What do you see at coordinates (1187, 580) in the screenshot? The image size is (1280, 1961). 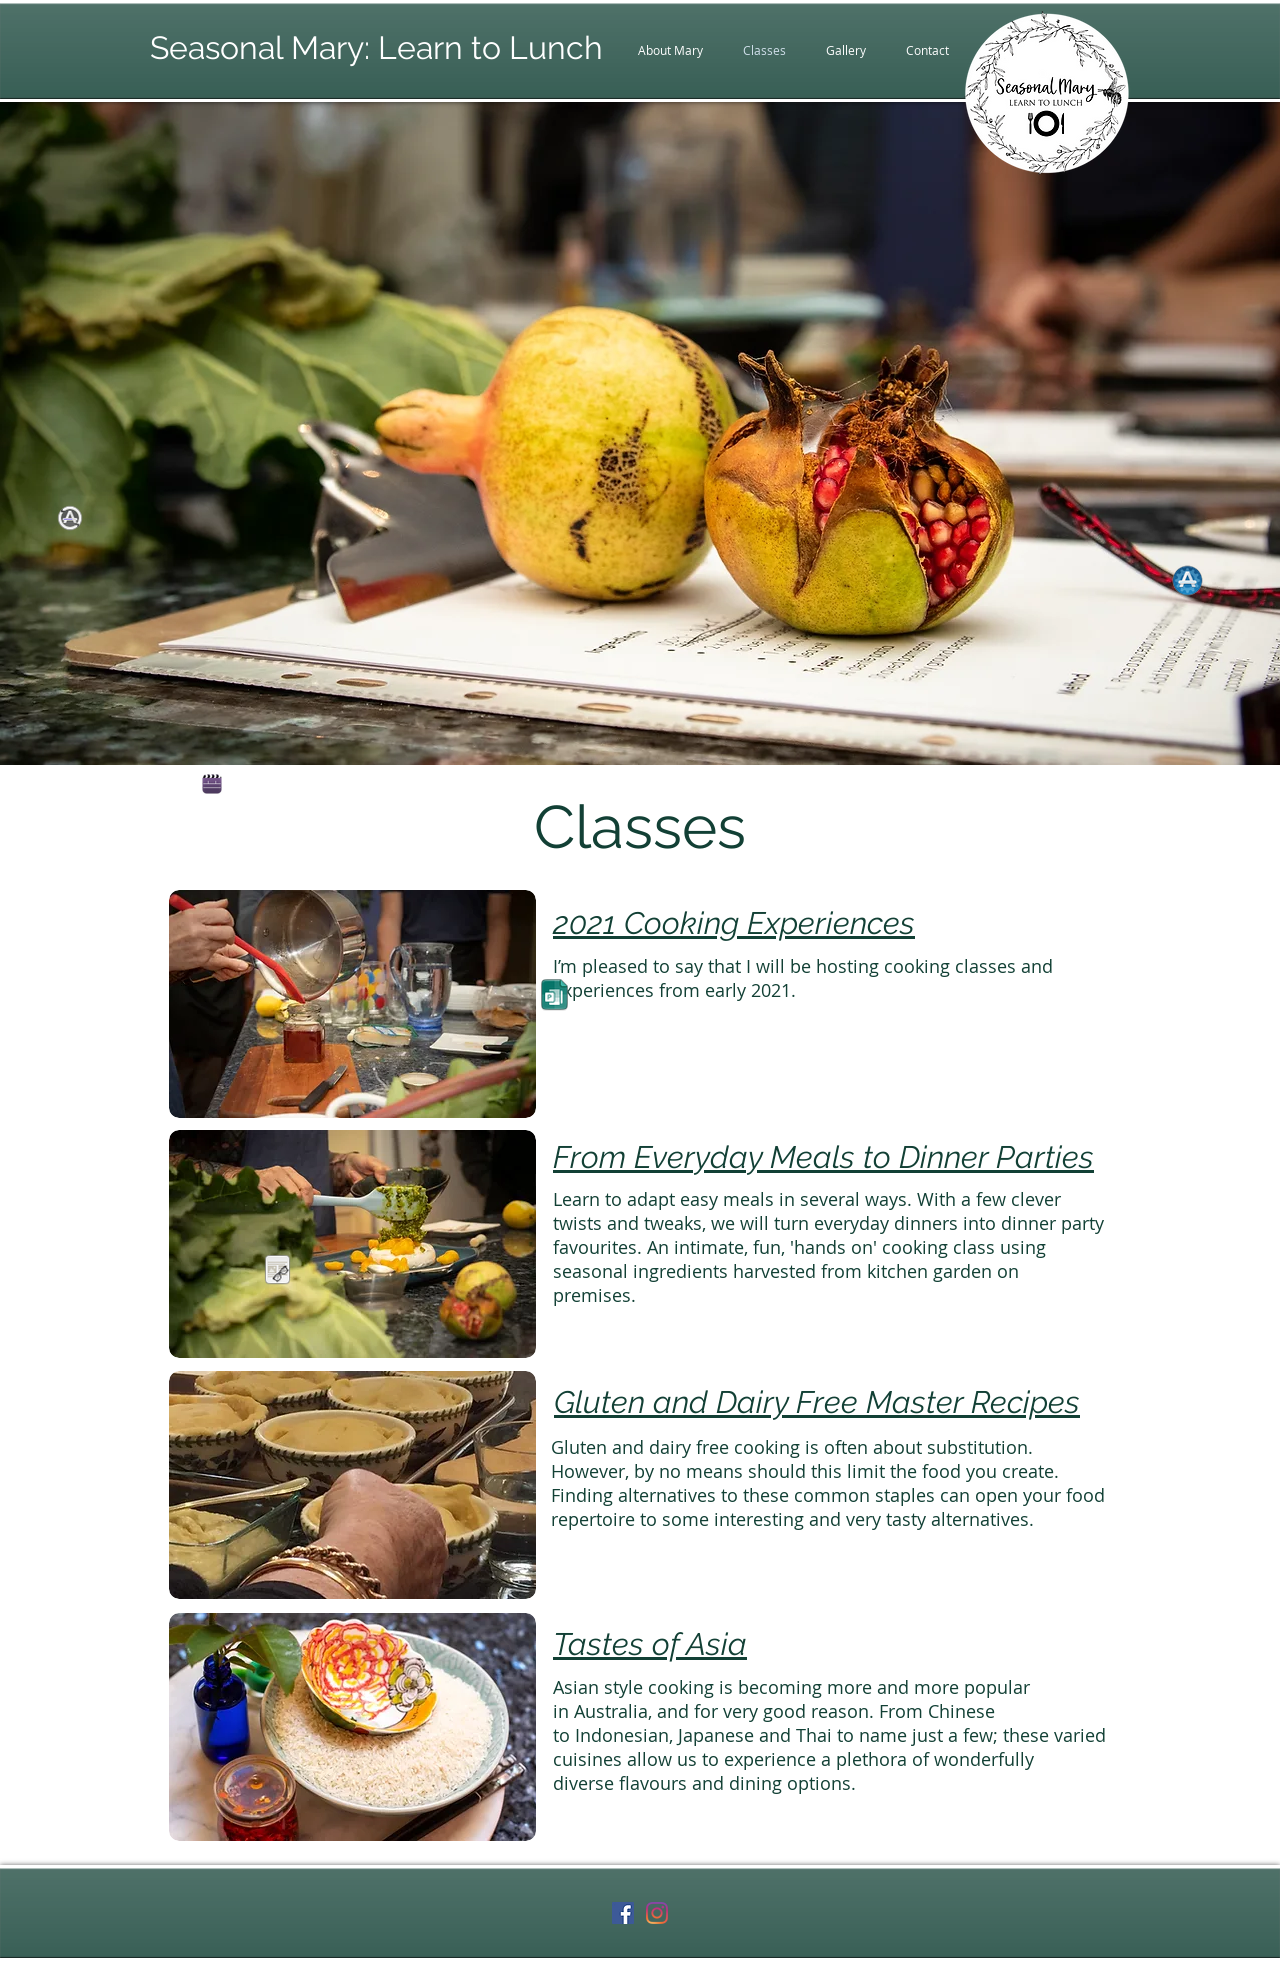 I see `open software properties or settings` at bounding box center [1187, 580].